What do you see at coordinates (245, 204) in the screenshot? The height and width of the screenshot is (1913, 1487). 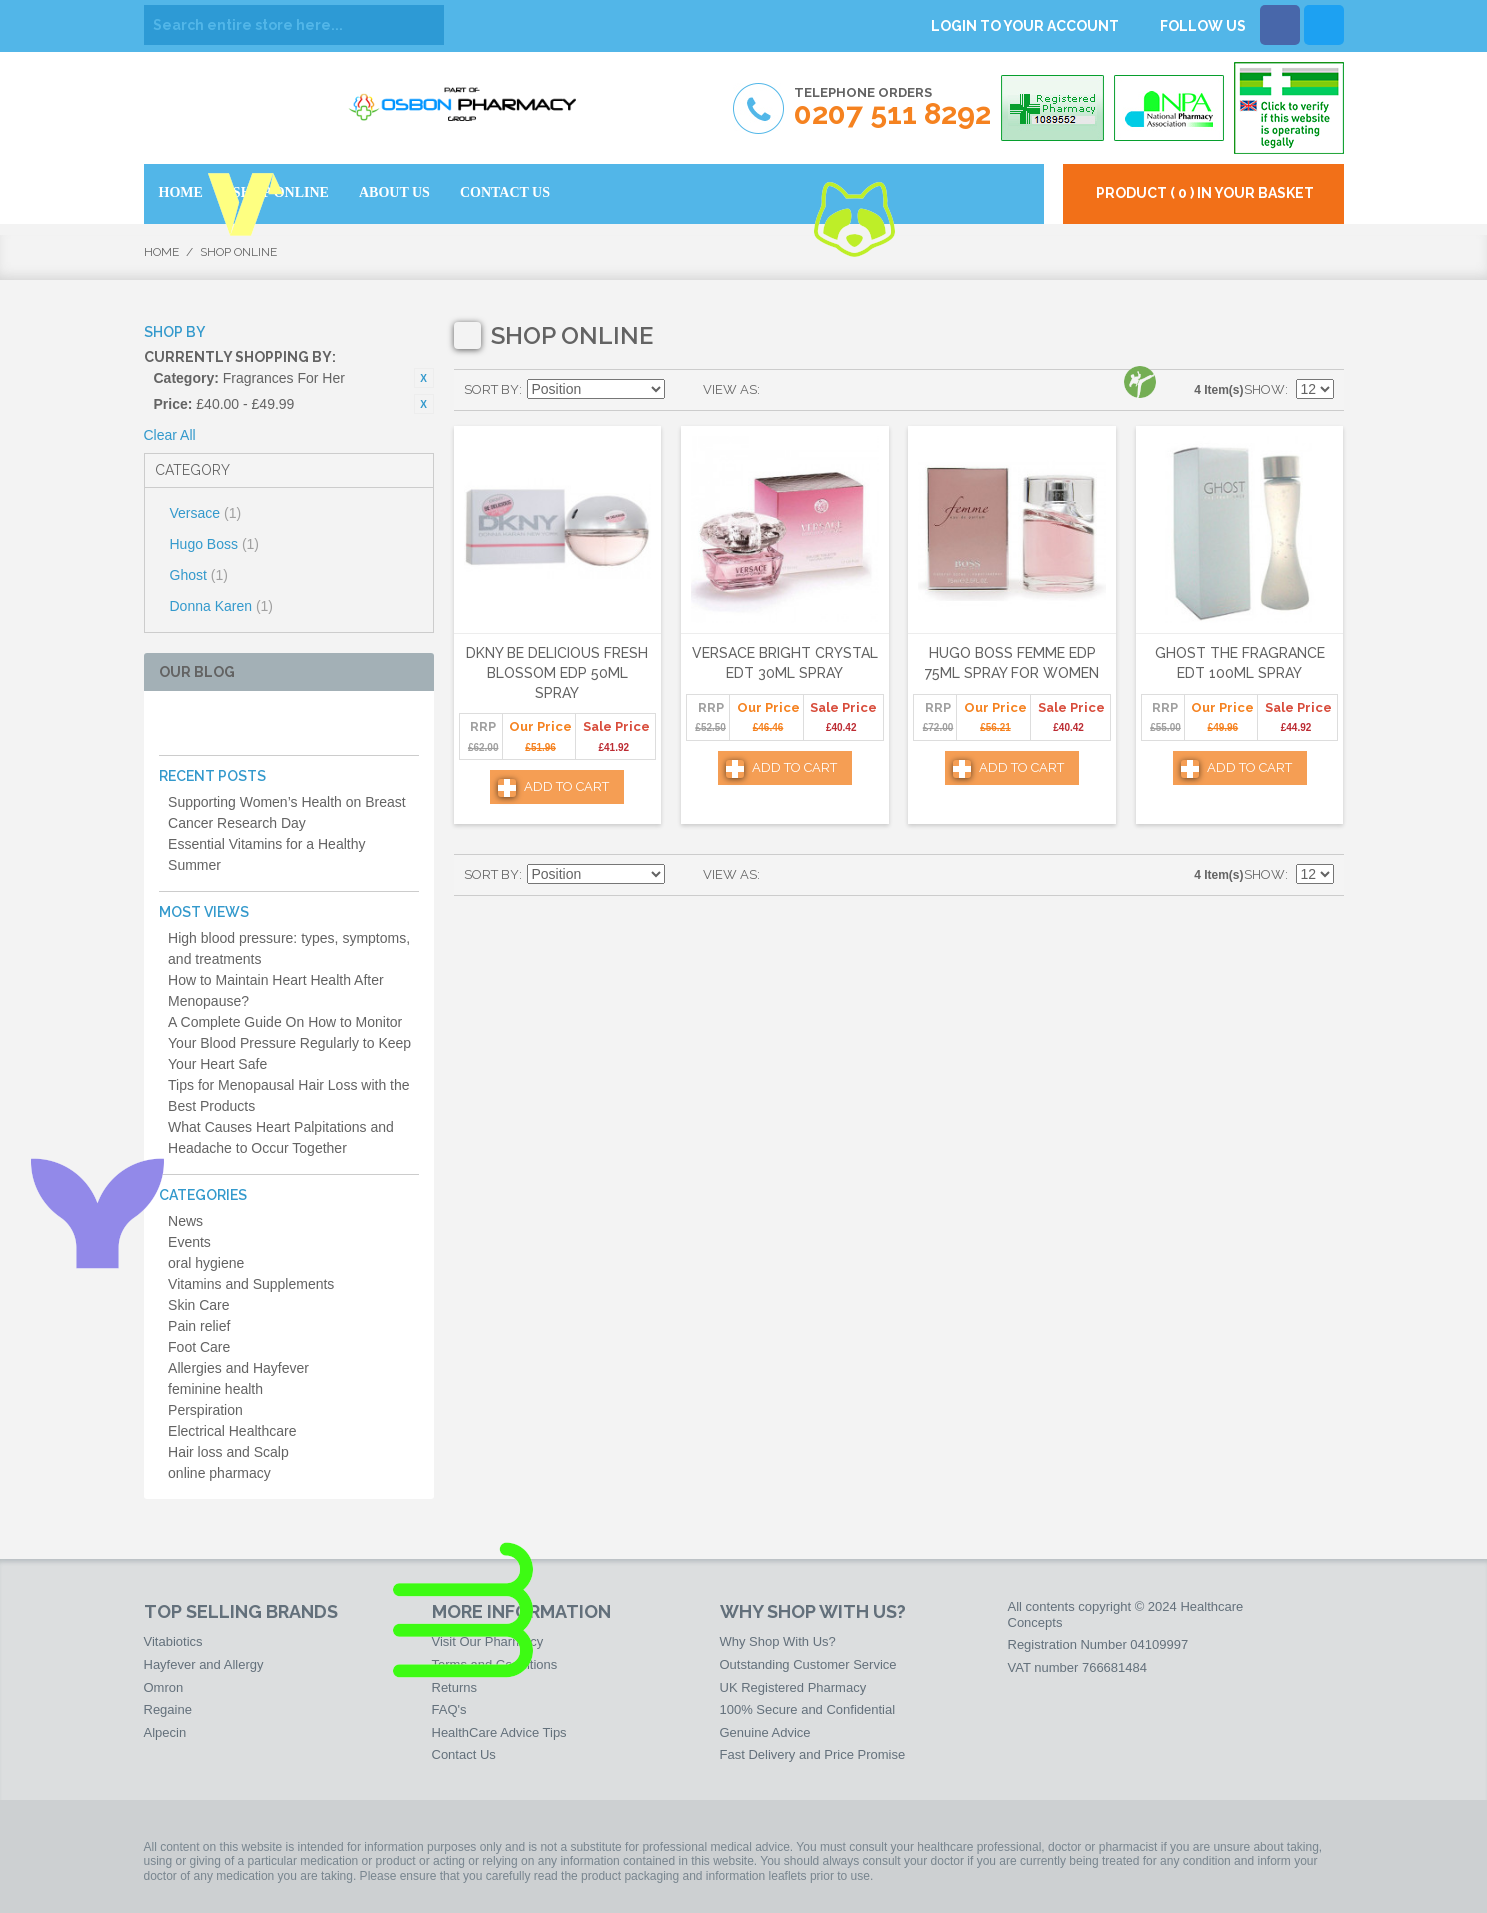 I see `vega visualization library logo` at bounding box center [245, 204].